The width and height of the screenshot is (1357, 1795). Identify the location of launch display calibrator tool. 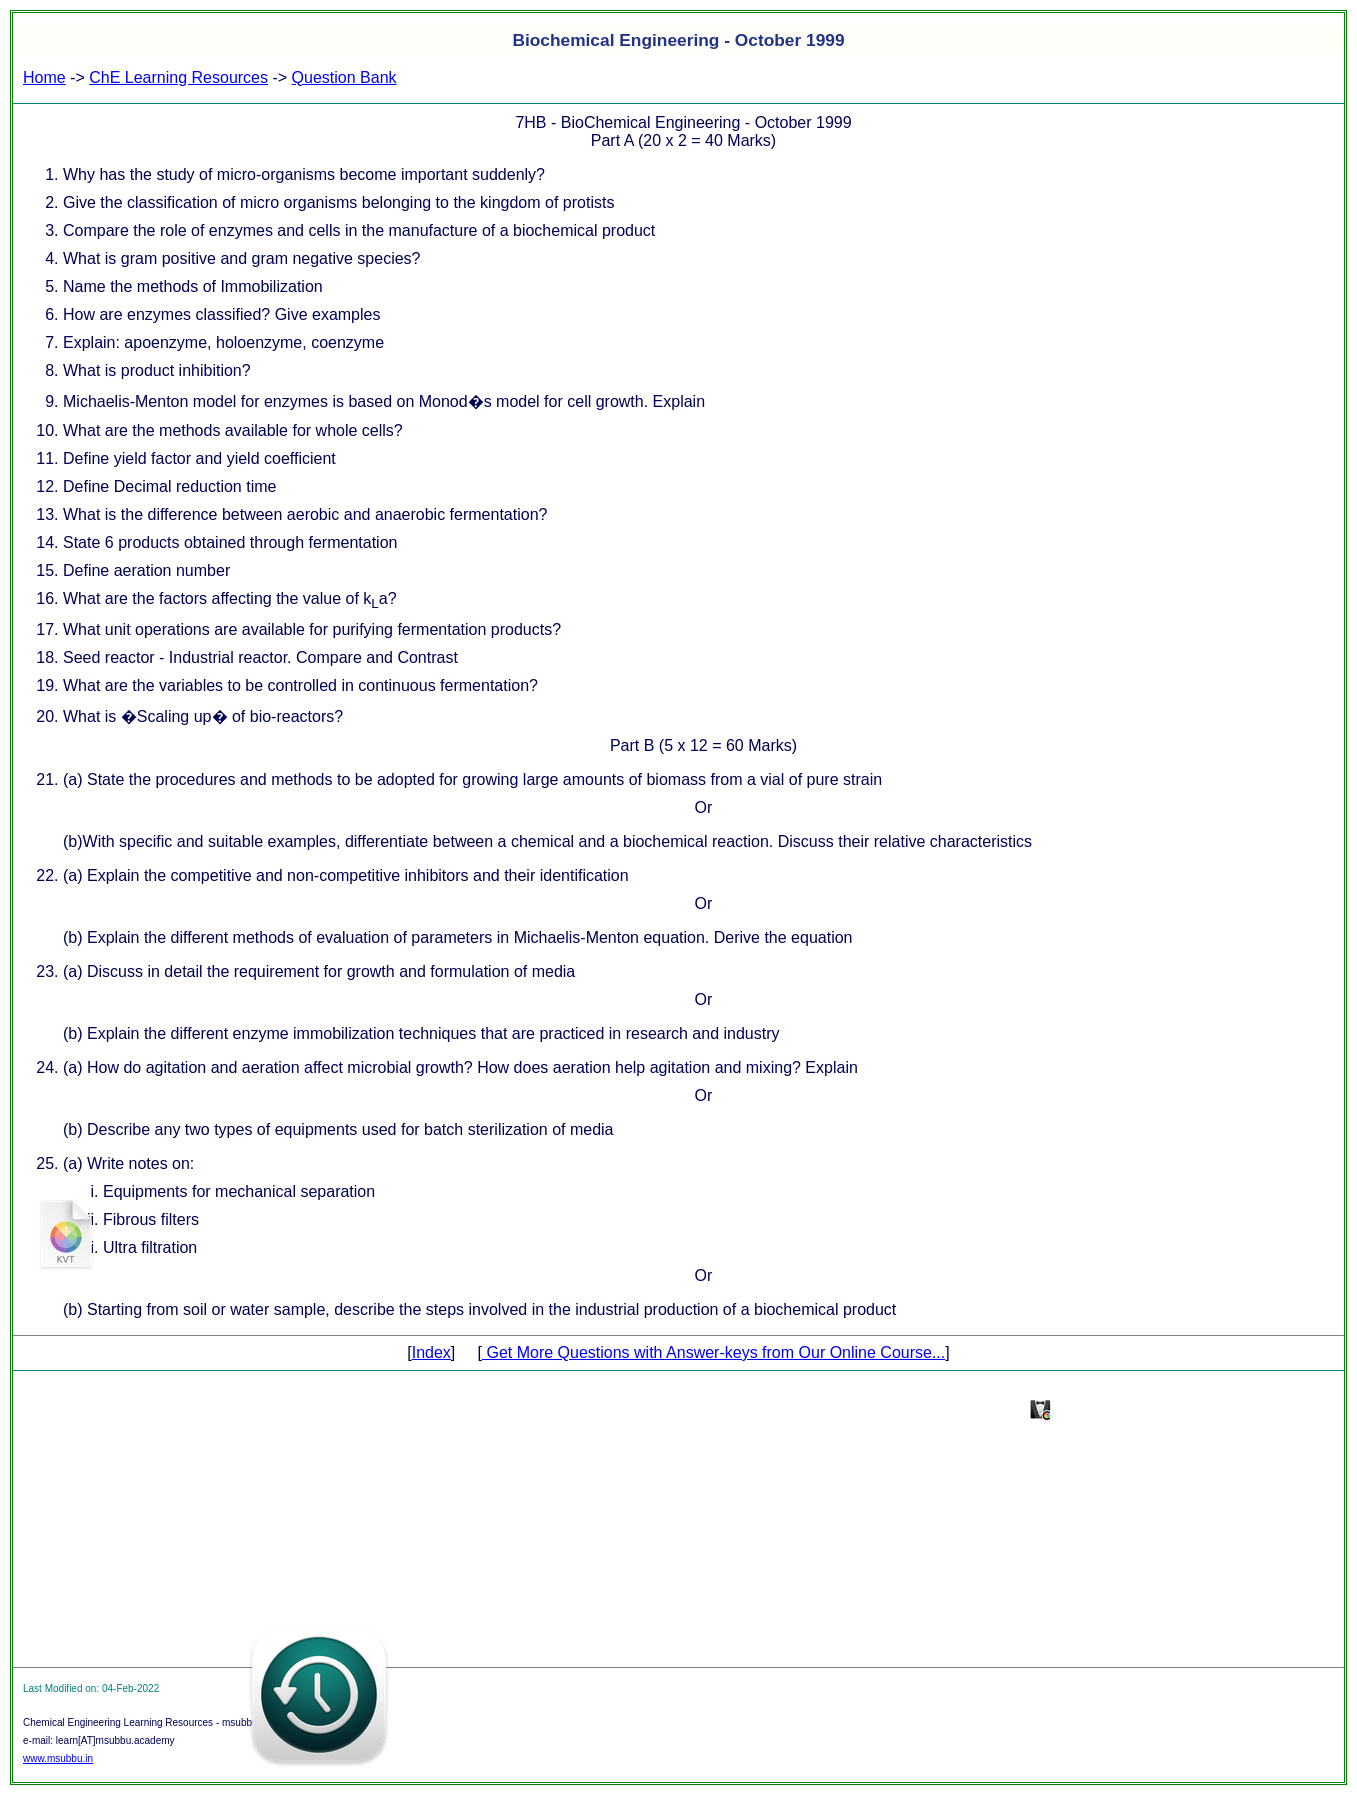
(1041, 1410).